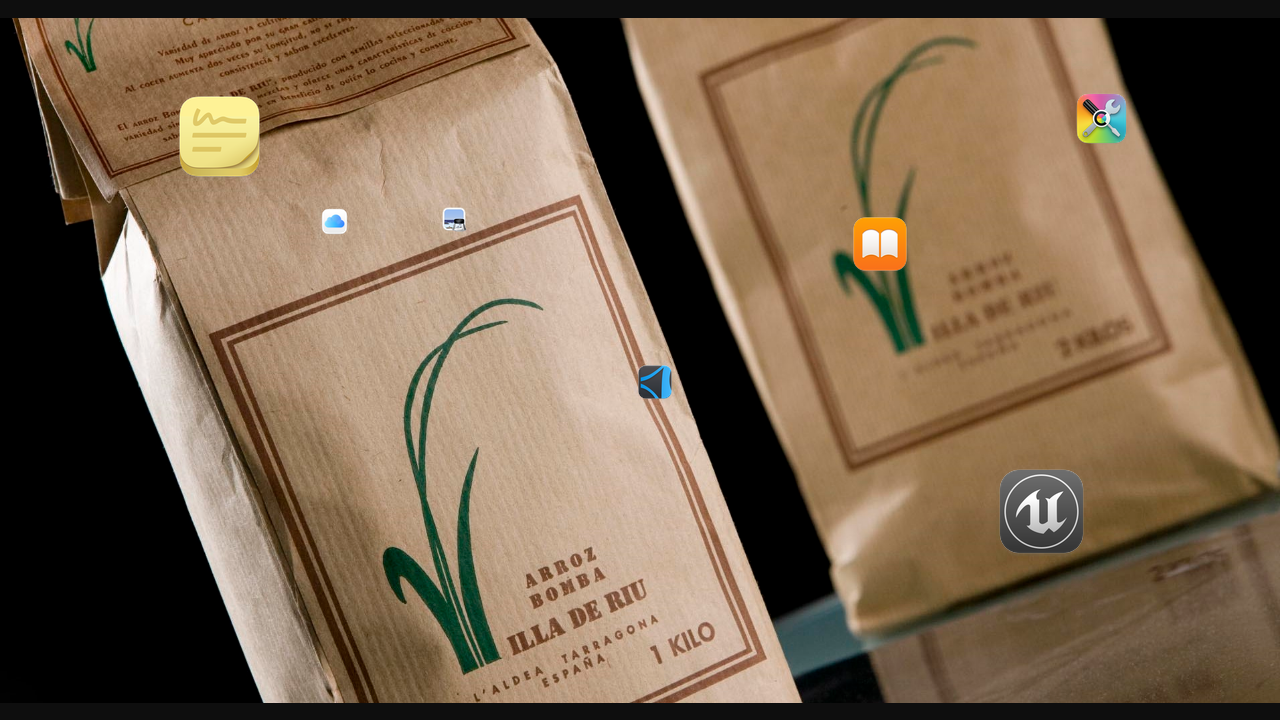  I want to click on open iCloud+ settings and storage management, so click(334, 221).